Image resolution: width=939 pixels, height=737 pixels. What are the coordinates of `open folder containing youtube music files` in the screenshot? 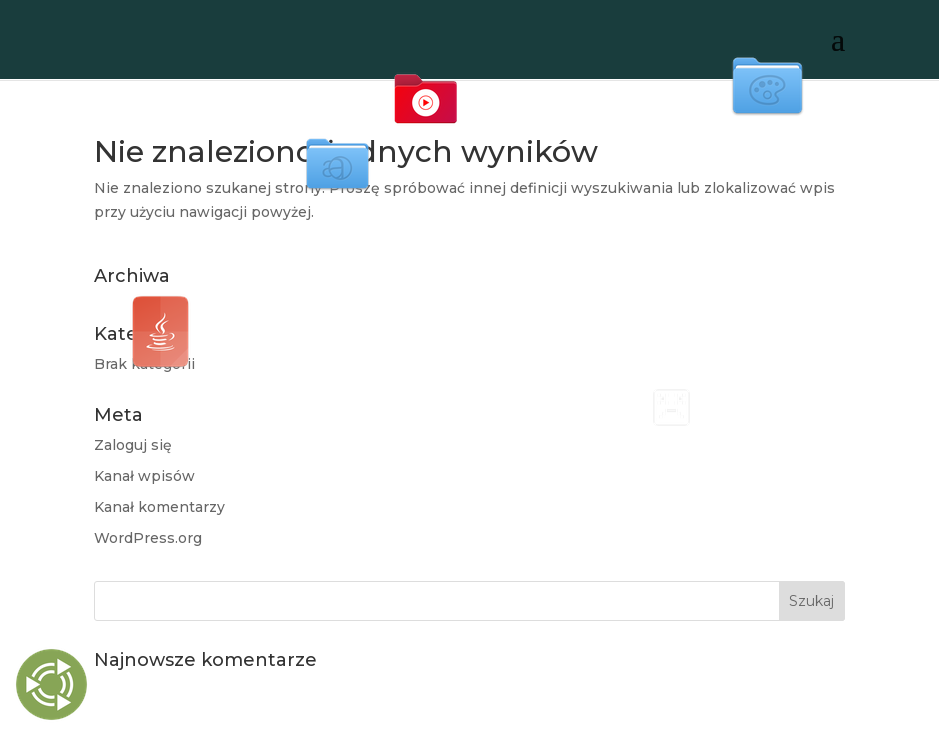 It's located at (425, 100).